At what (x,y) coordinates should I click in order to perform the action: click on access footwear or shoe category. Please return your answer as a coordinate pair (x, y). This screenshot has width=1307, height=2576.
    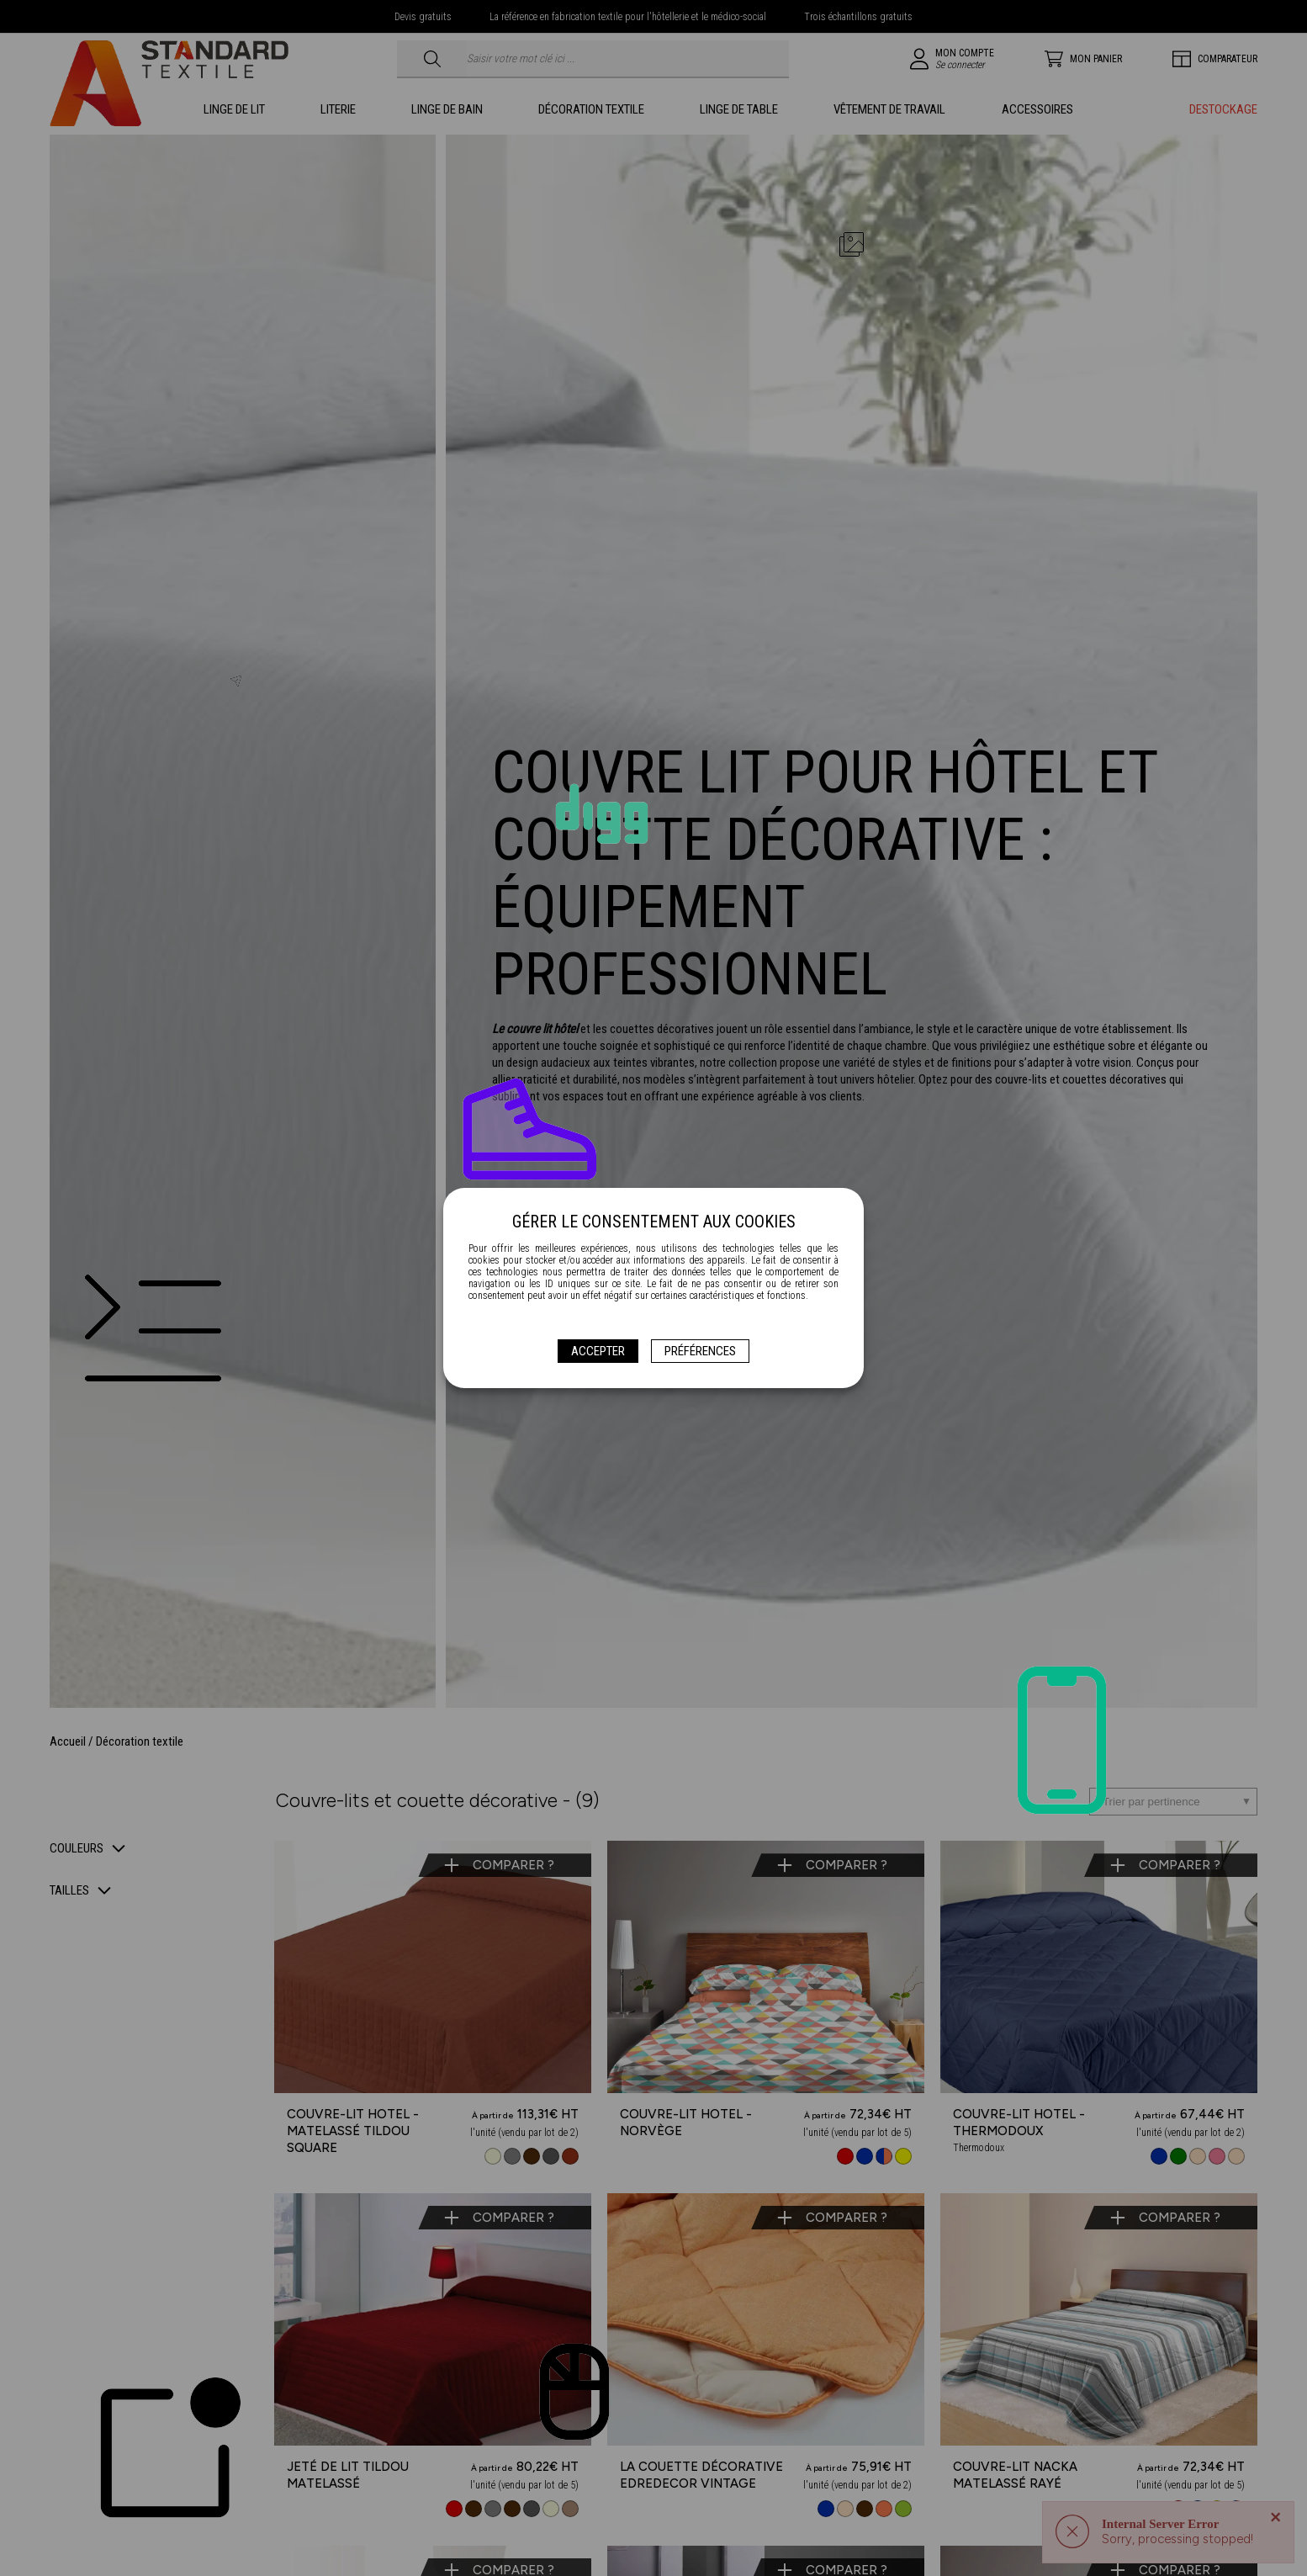
    Looking at the image, I should click on (522, 1133).